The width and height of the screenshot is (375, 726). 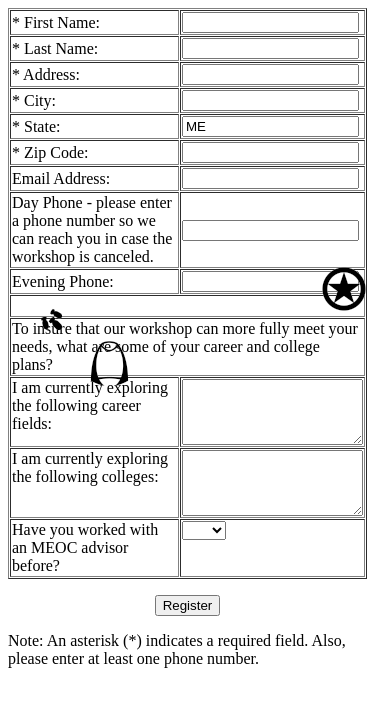 I want to click on equip a cloak or cape item, so click(x=109, y=363).